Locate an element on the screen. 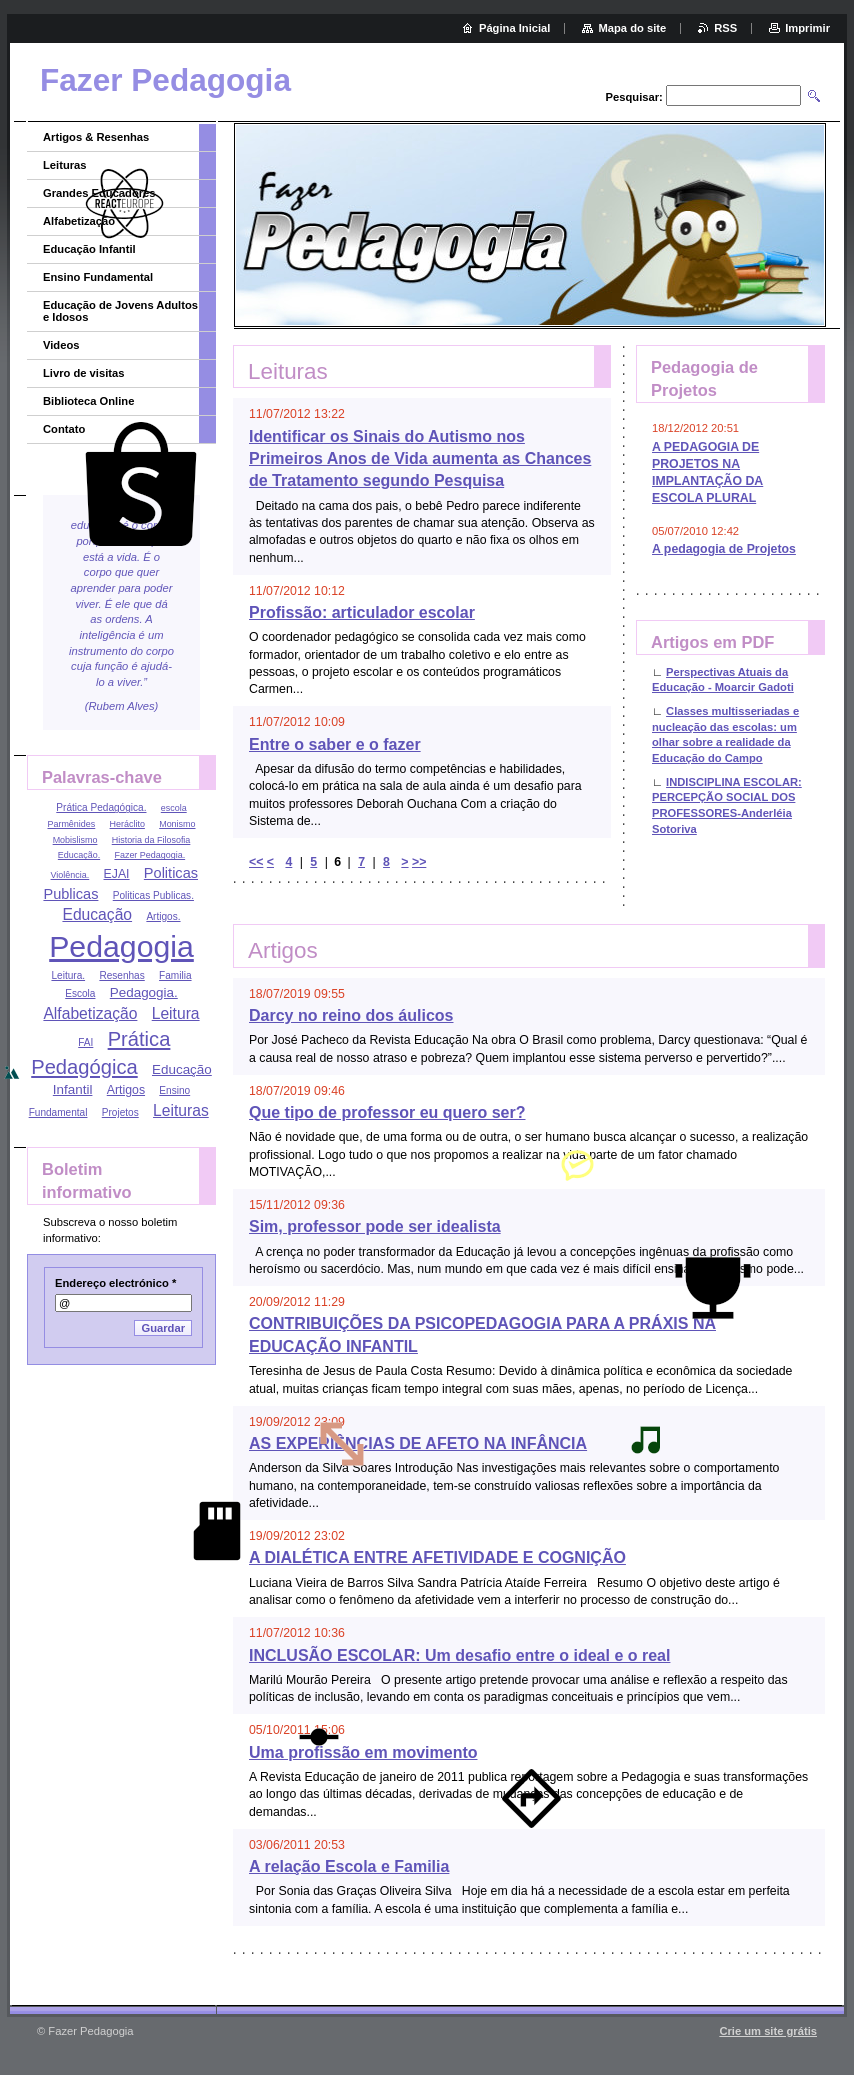 Image resolution: width=854 pixels, height=2075 pixels. pay with WeChat Pay is located at coordinates (577, 1164).